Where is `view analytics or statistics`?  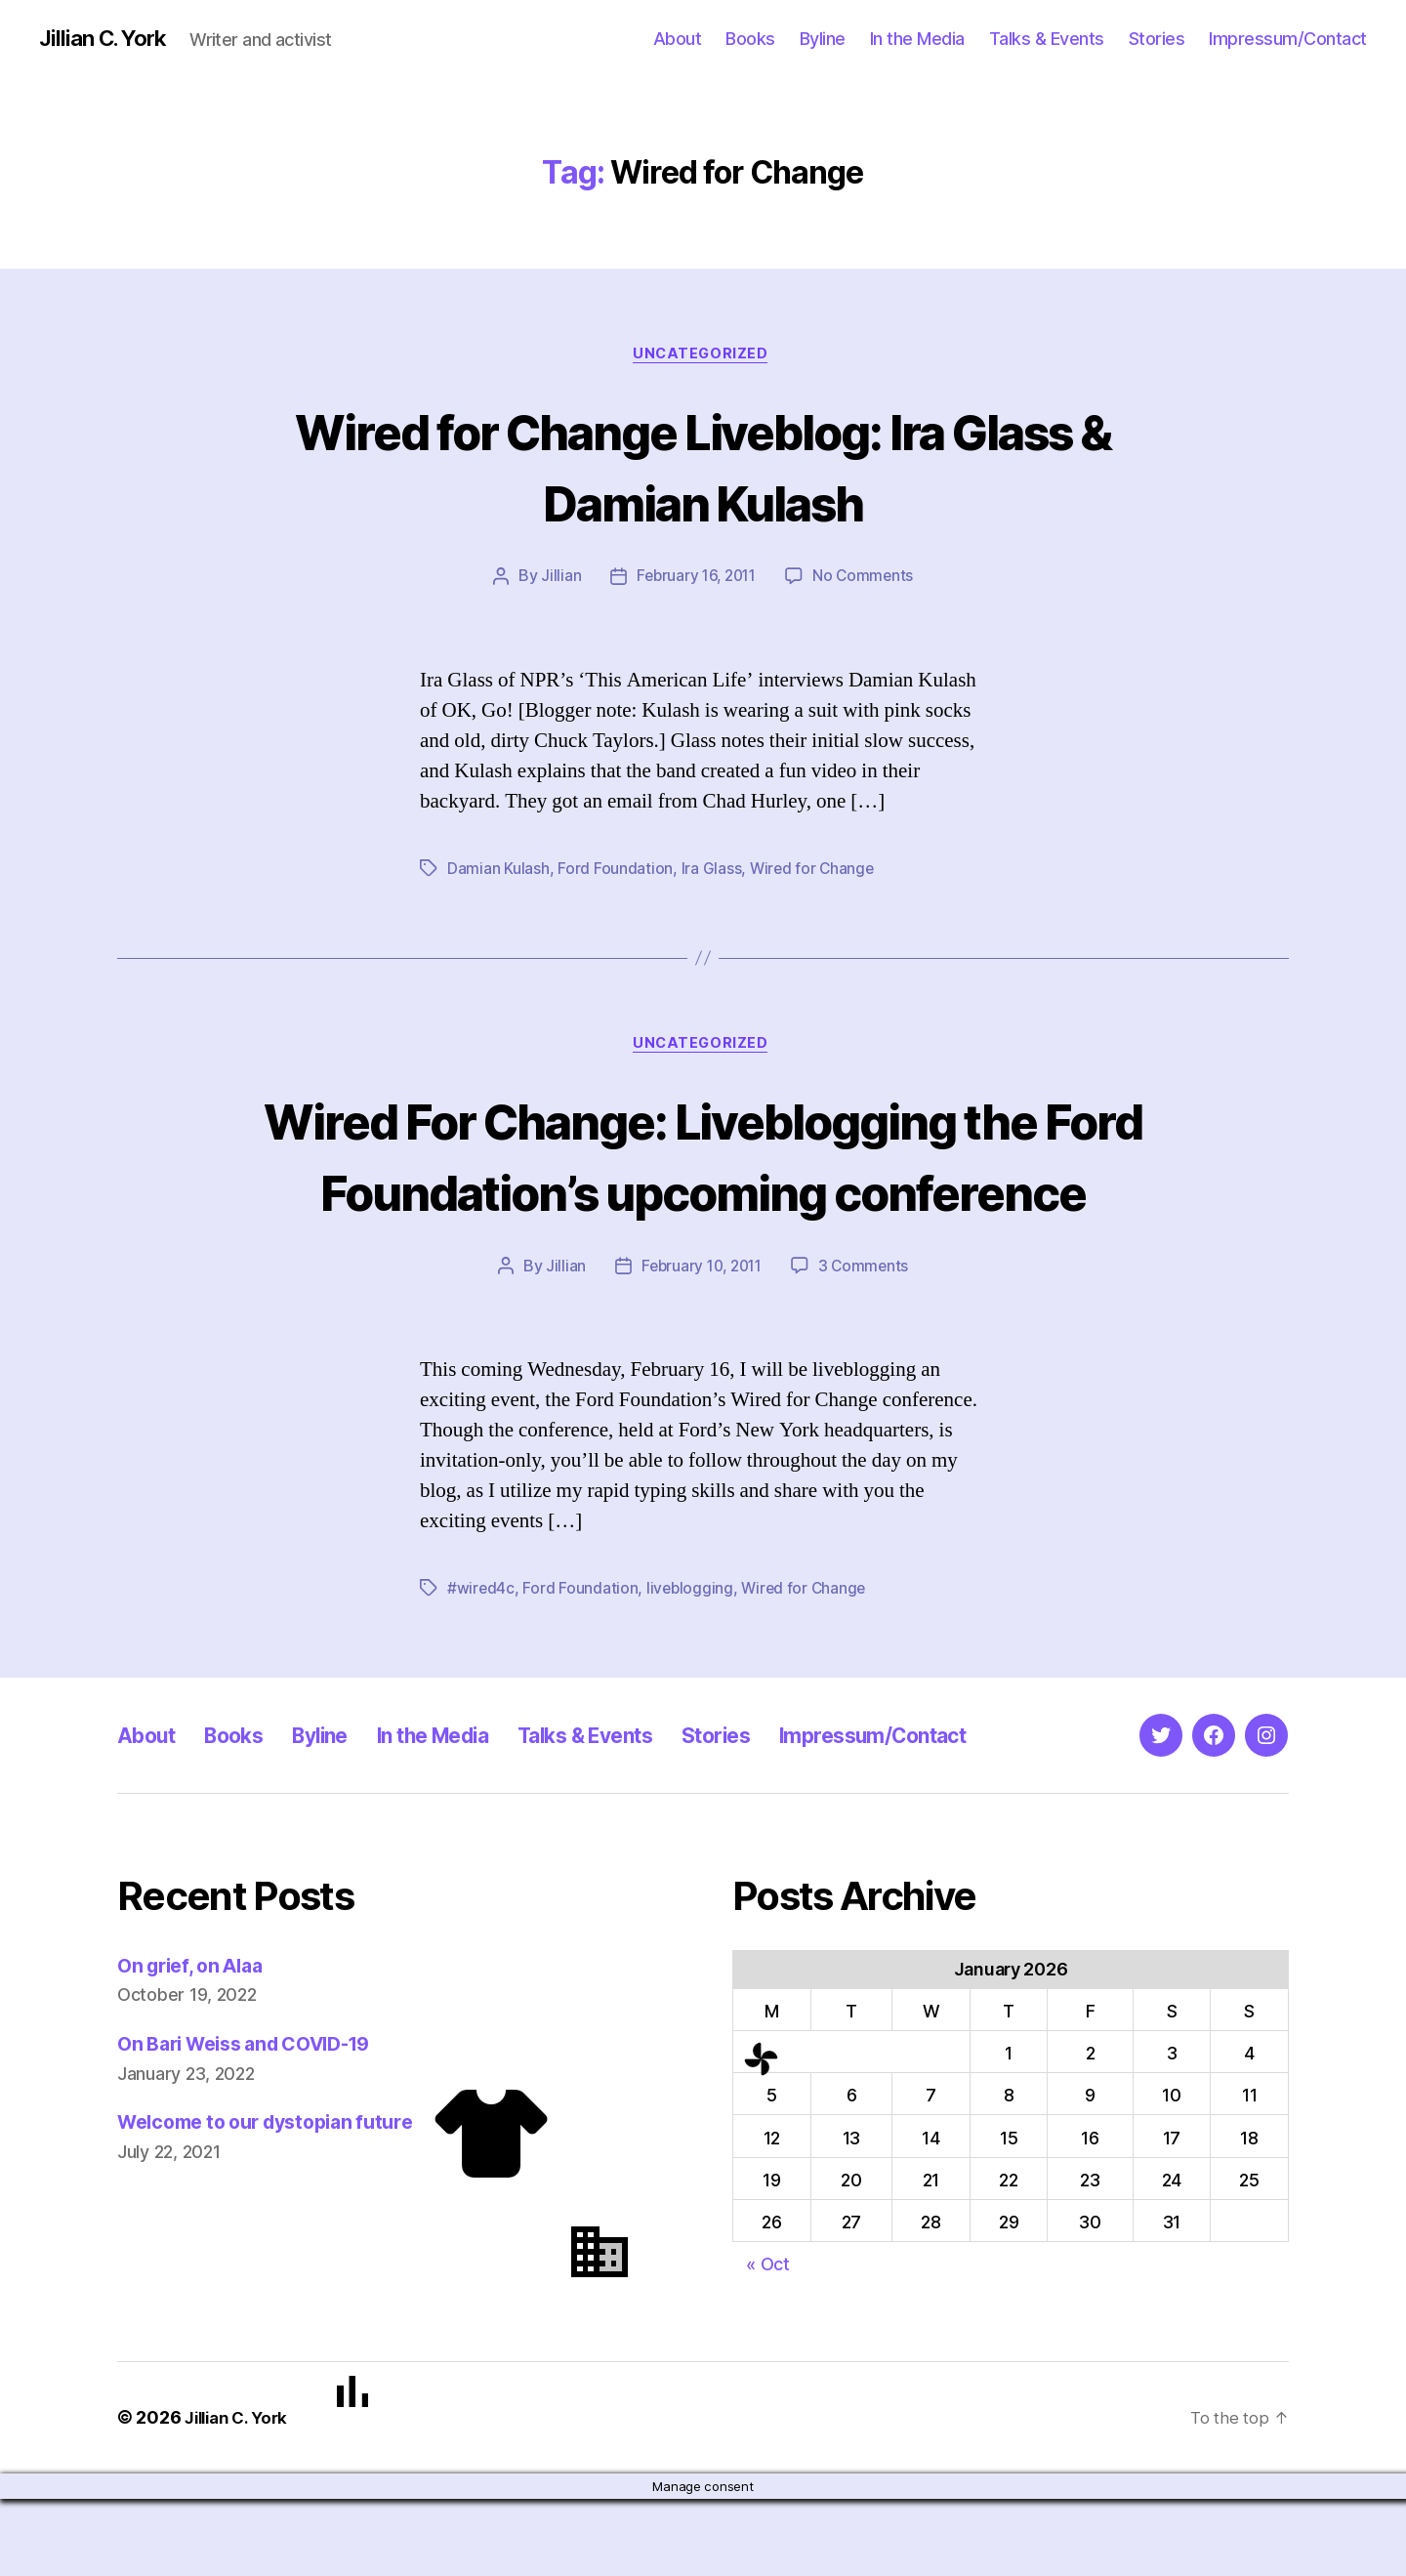
view analytics or statistics is located at coordinates (352, 2391).